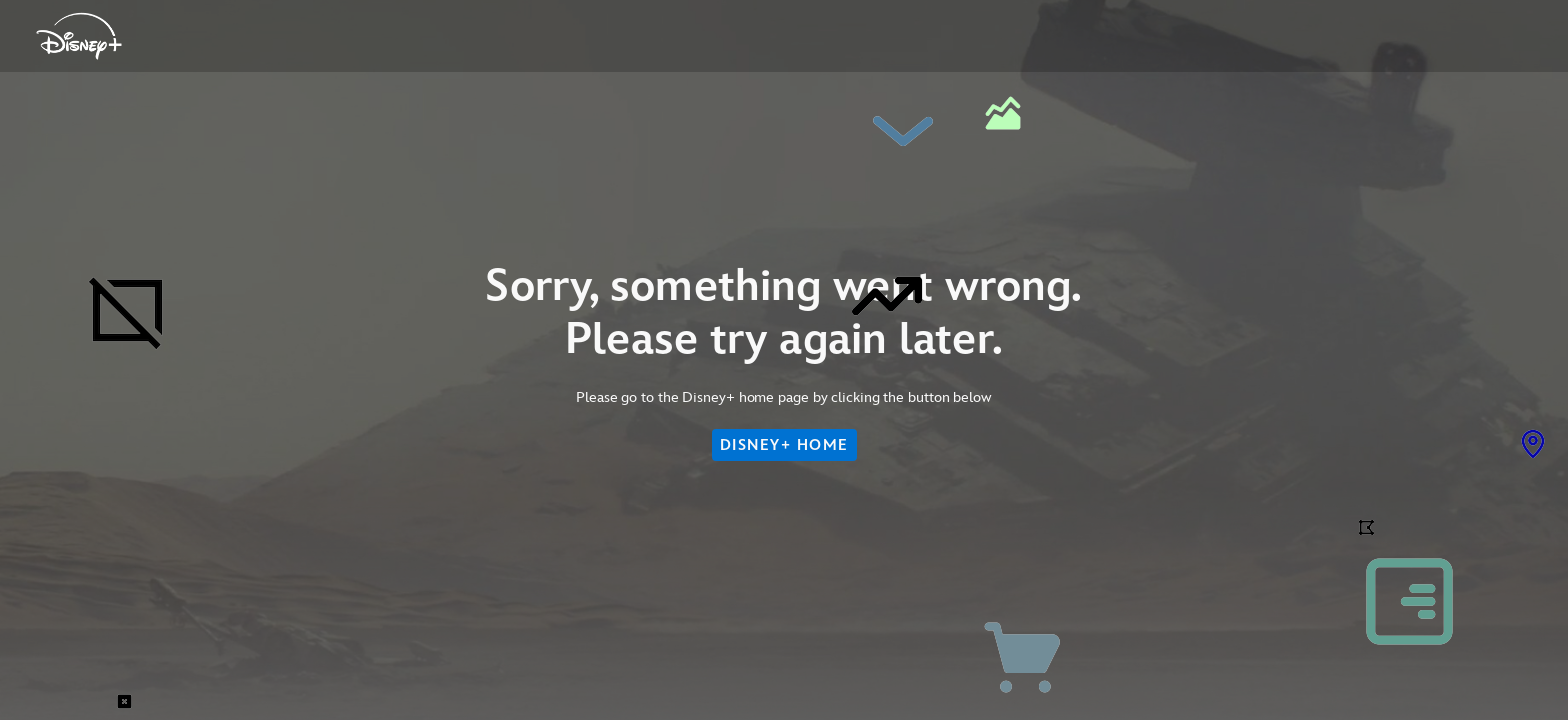  Describe the element at coordinates (1023, 657) in the screenshot. I see `view your shopping cart` at that location.